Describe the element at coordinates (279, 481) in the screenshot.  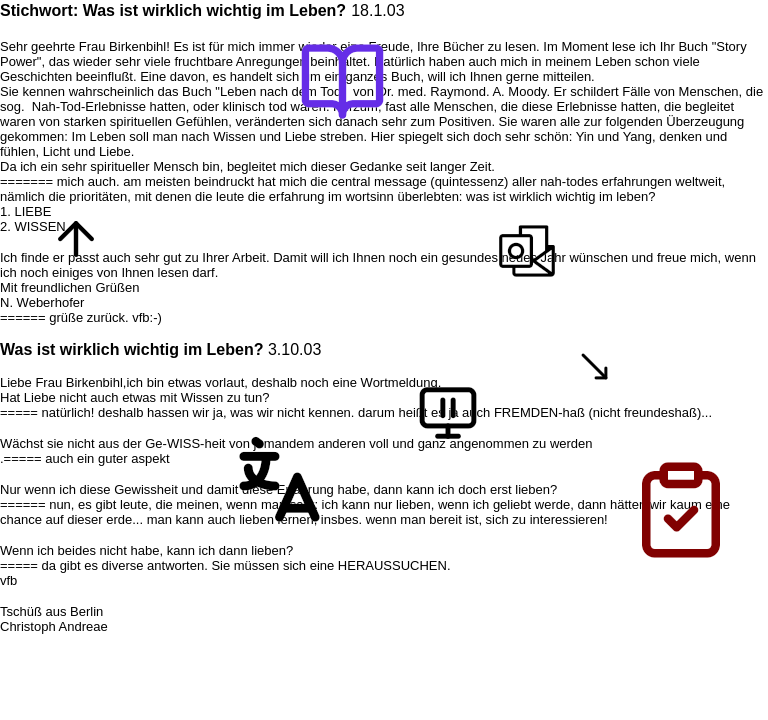
I see `change language settings` at that location.